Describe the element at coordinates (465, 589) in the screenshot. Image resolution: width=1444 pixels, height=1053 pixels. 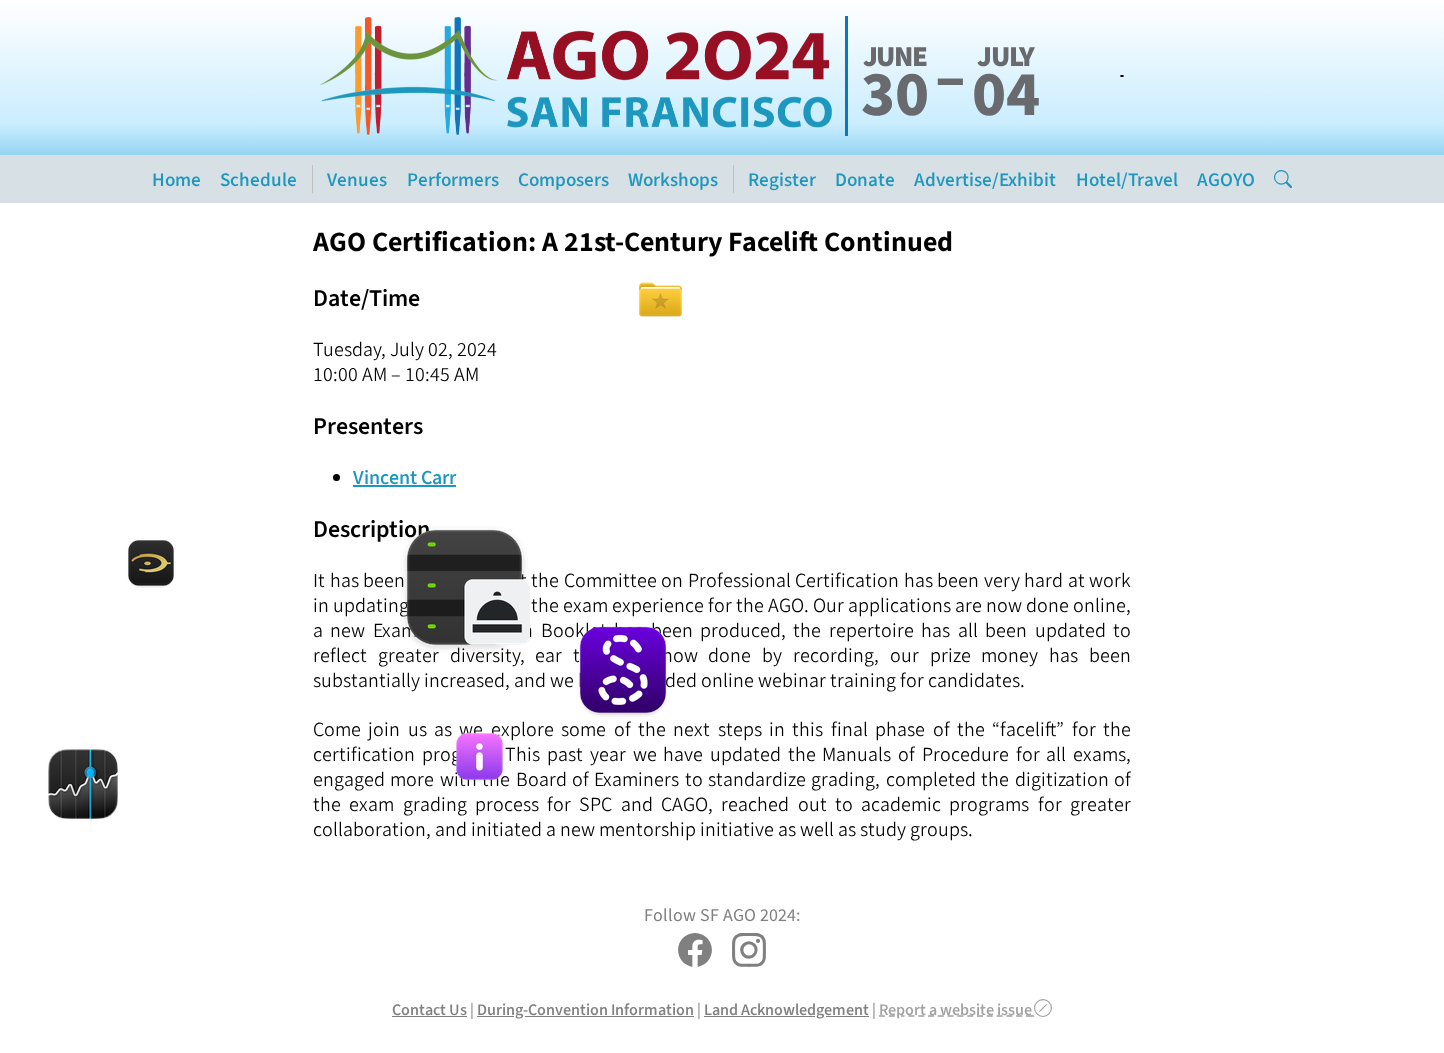
I see `configure network server discovery preferences` at that location.